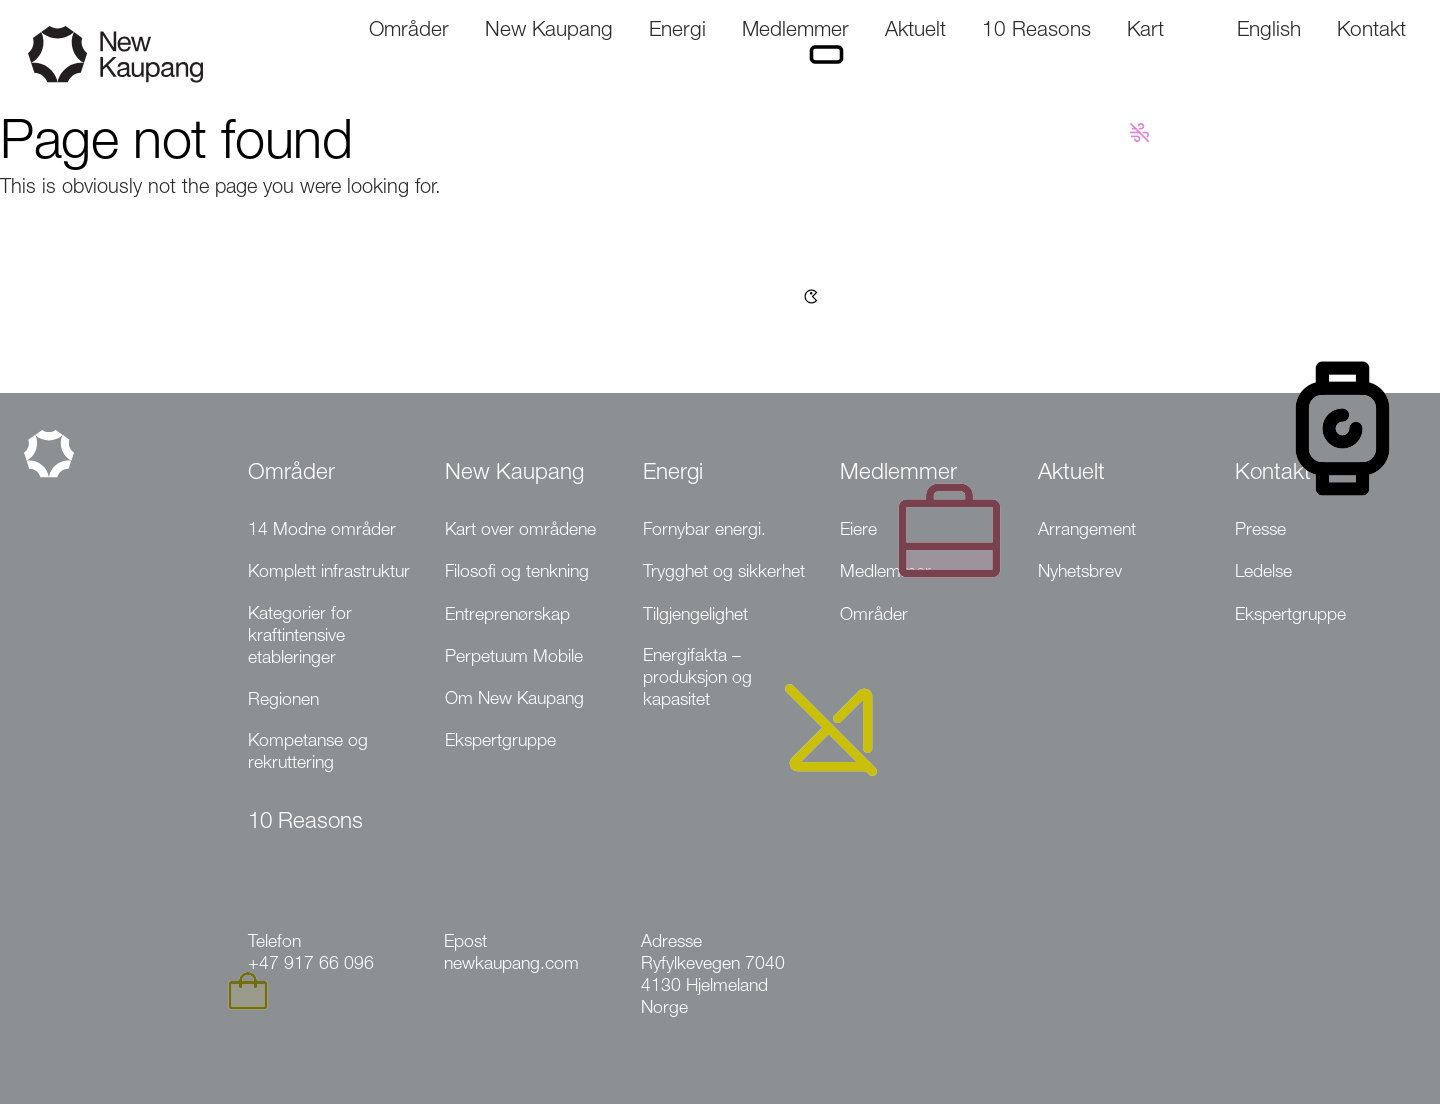 Image resolution: width=1440 pixels, height=1104 pixels. Describe the element at coordinates (811, 296) in the screenshot. I see `launch a retro-style game or arcade app` at that location.